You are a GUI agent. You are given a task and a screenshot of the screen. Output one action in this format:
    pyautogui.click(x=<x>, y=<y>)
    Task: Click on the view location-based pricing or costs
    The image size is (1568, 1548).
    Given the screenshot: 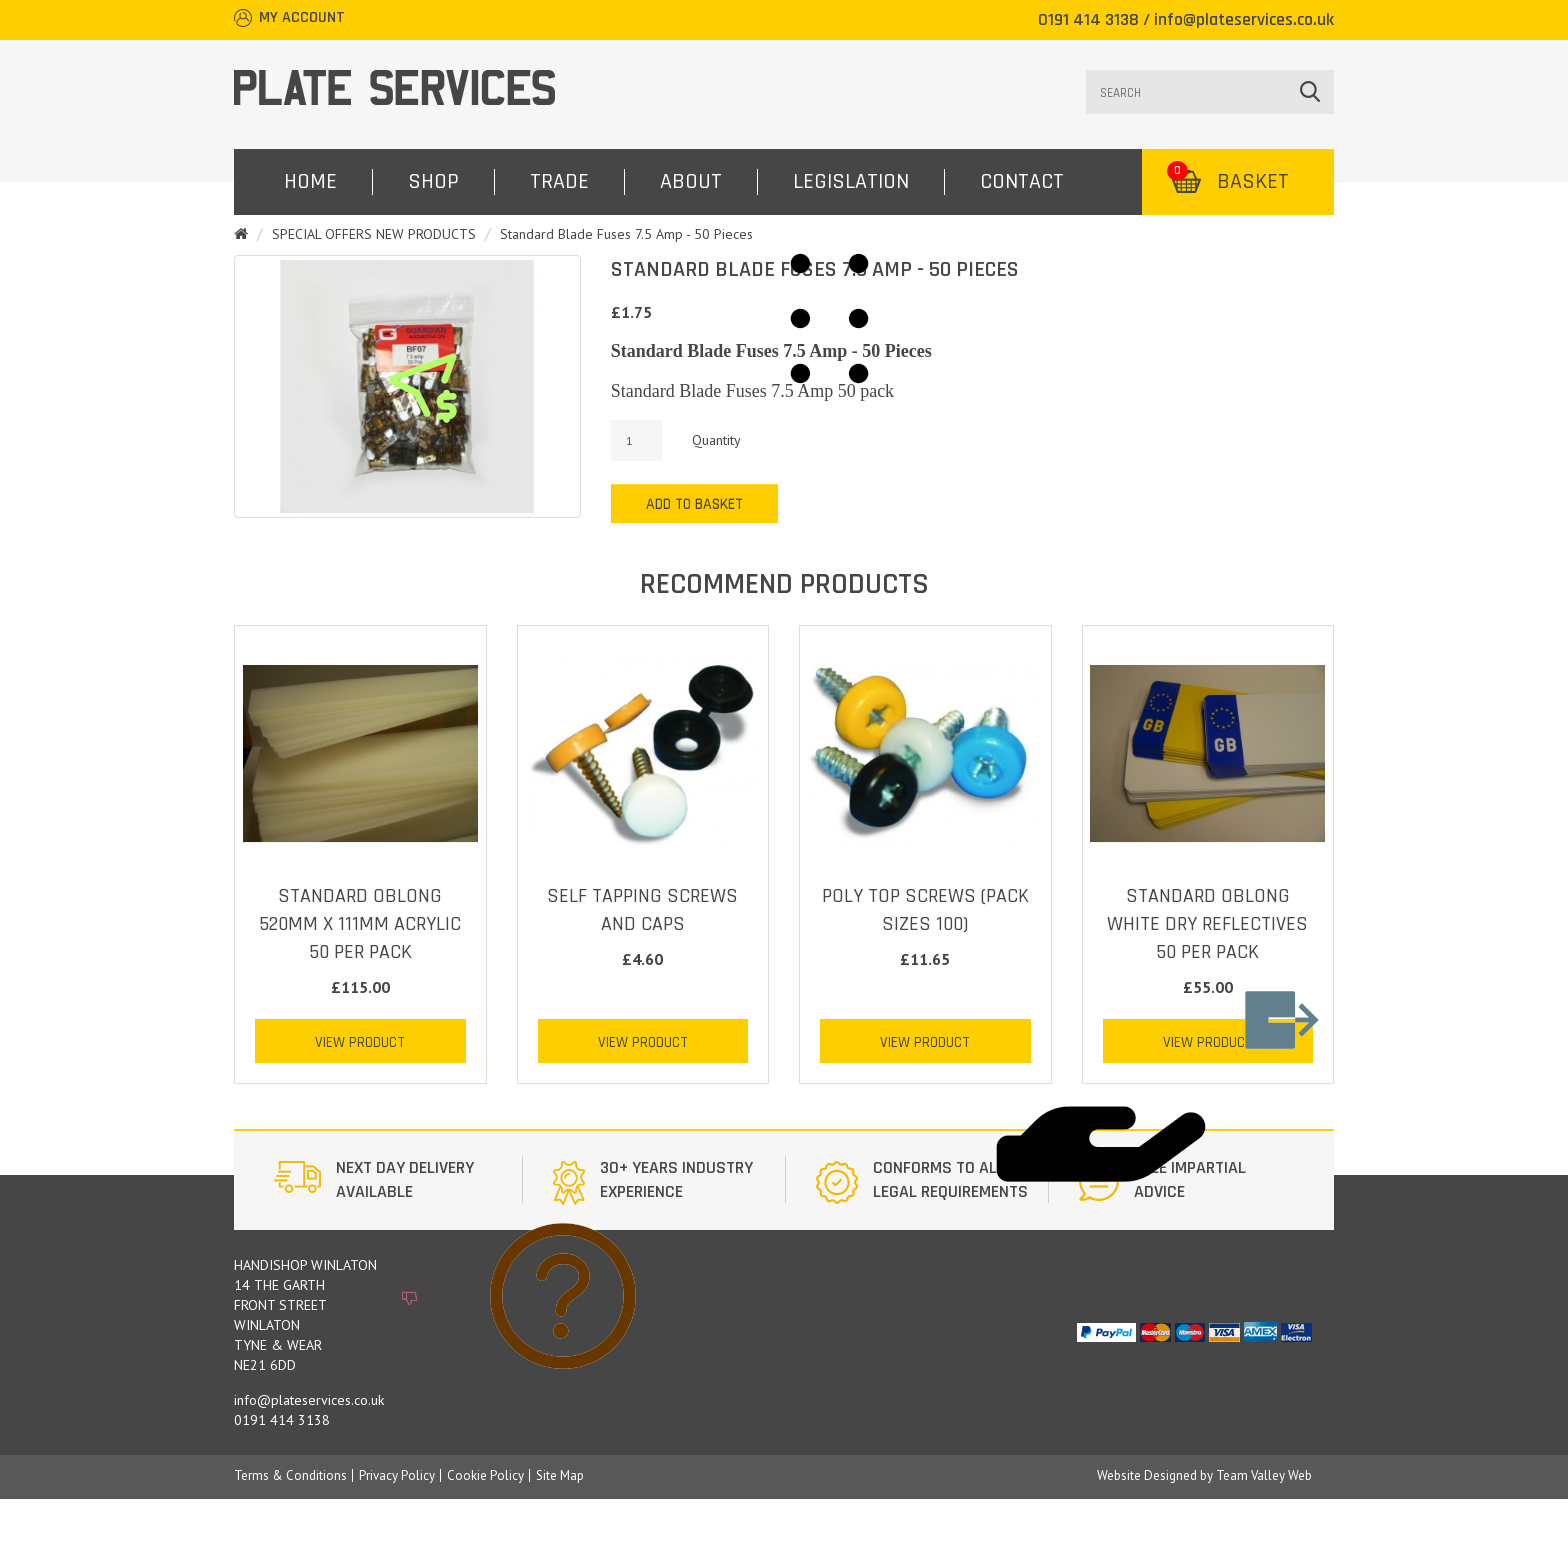 What is the action you would take?
    pyautogui.click(x=423, y=386)
    